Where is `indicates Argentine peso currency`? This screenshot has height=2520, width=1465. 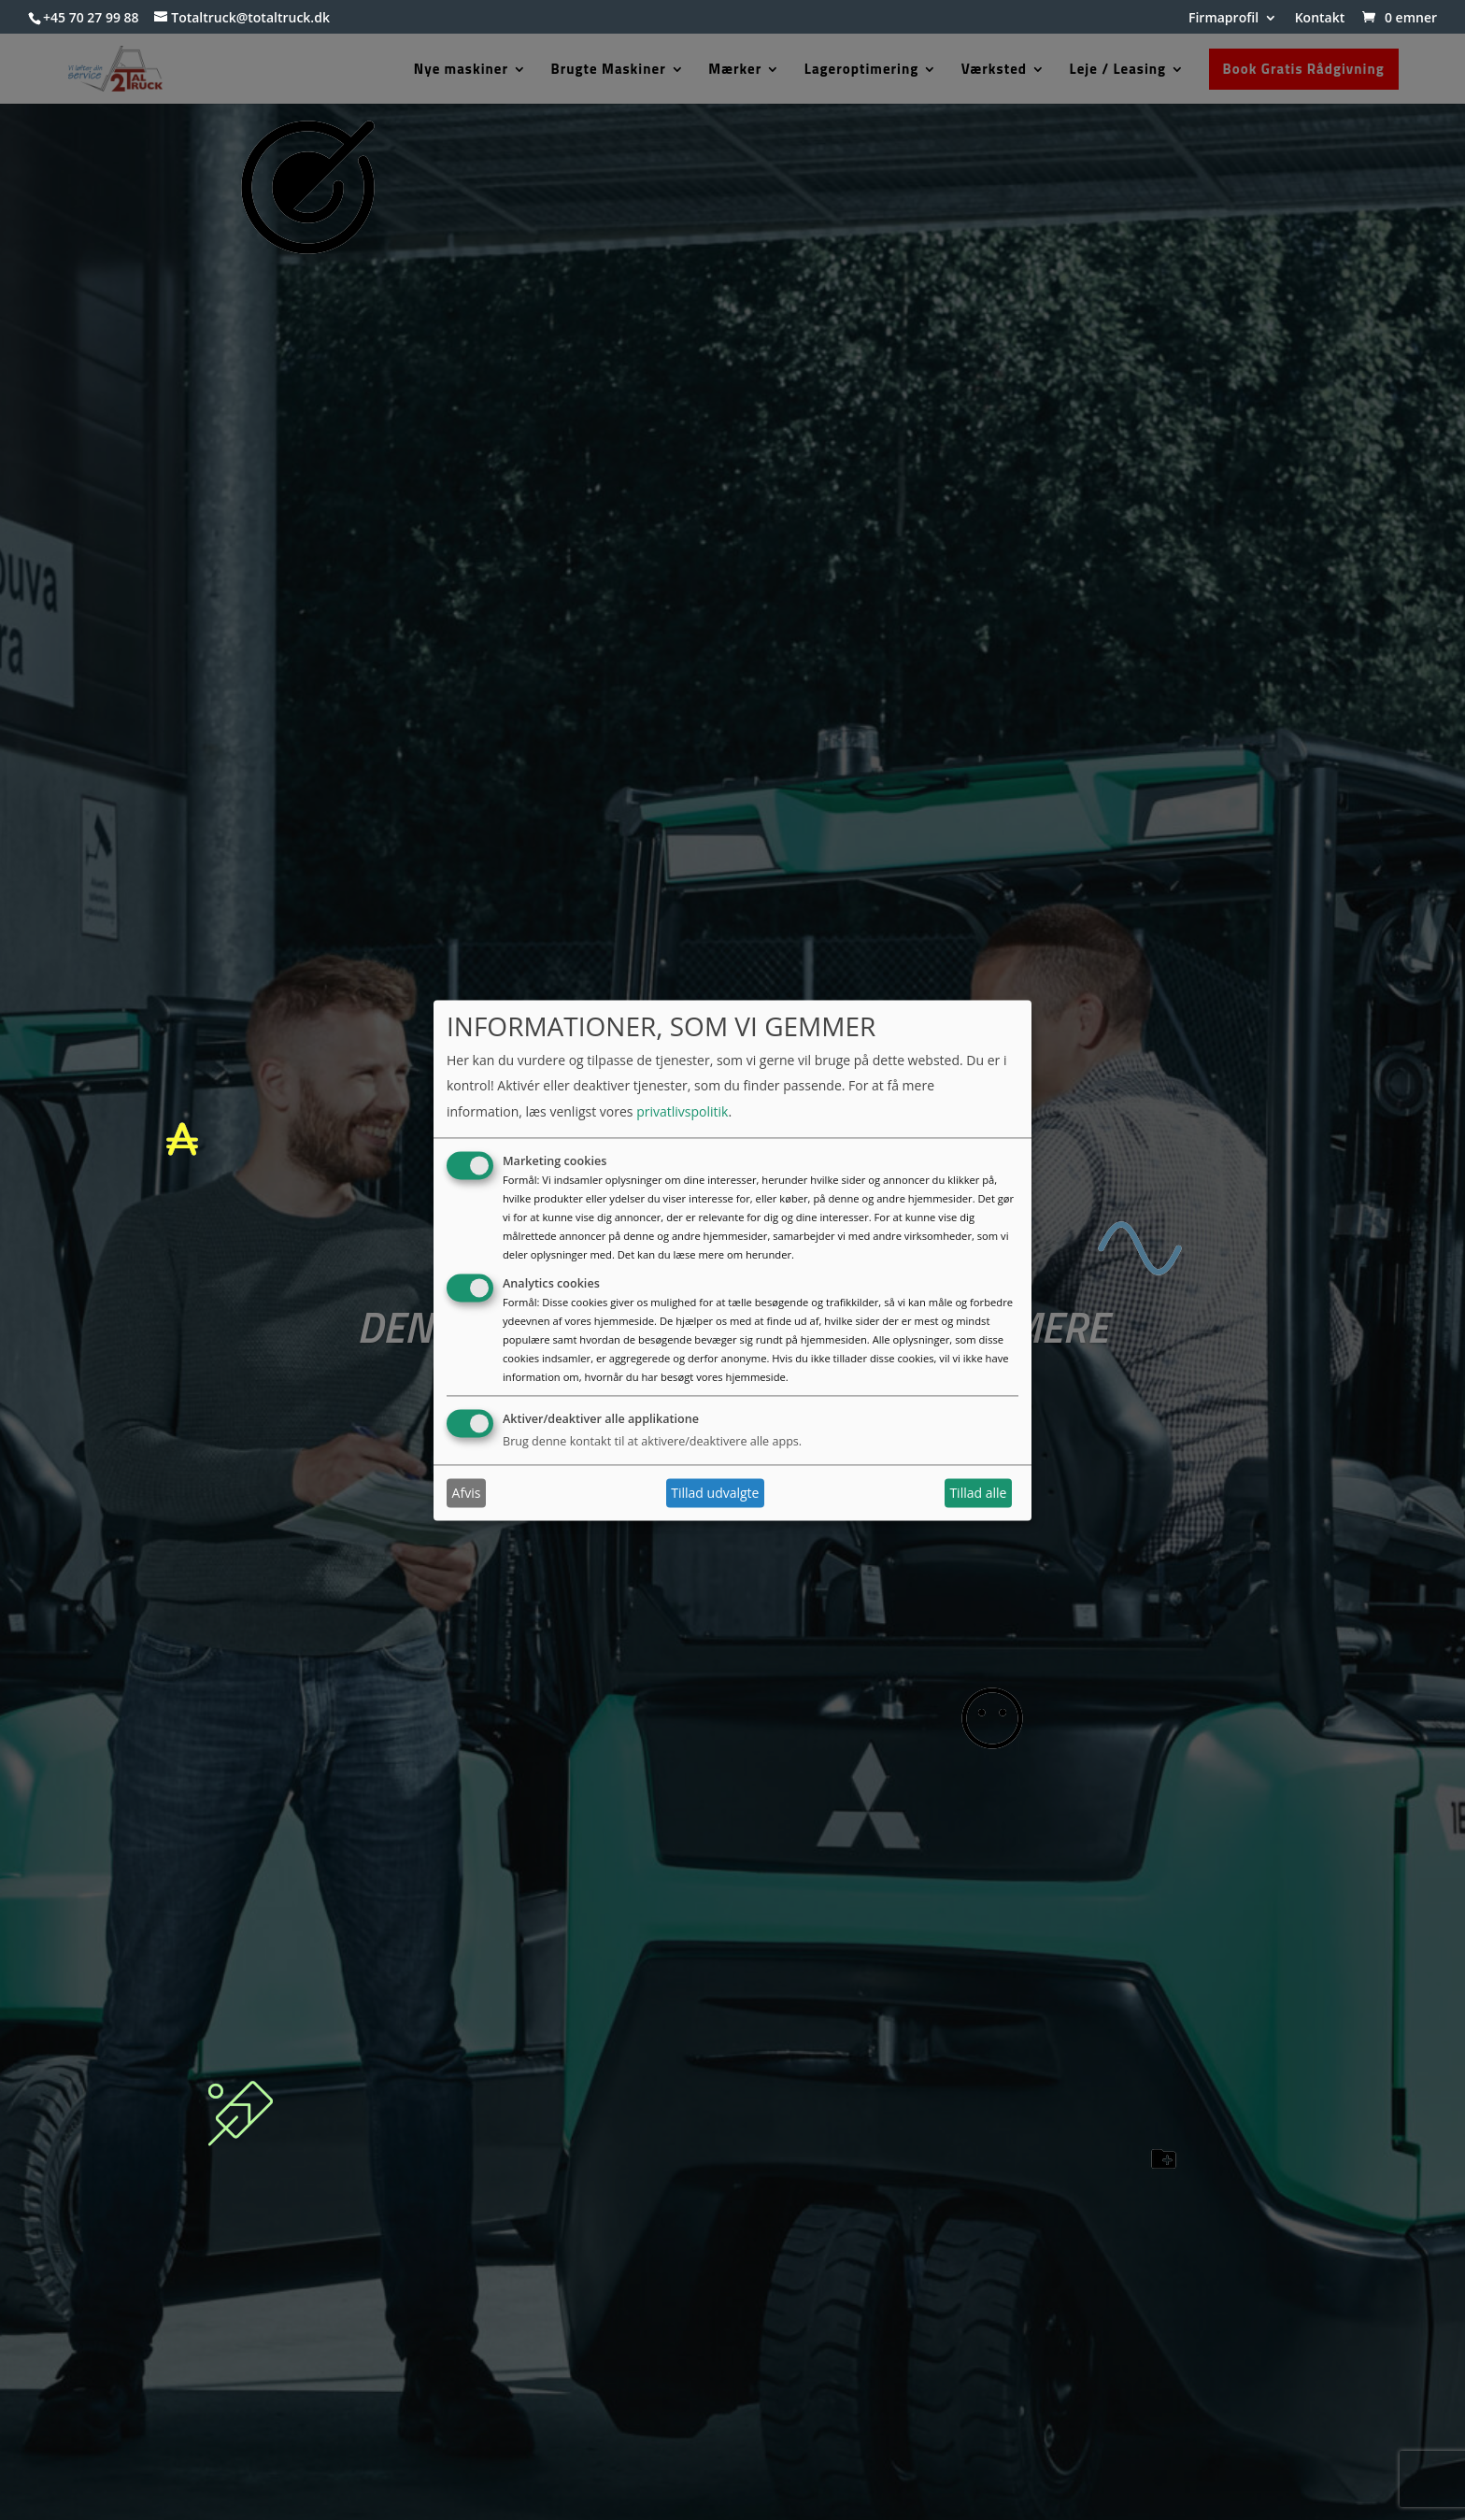 indicates Argentine peso currency is located at coordinates (182, 1139).